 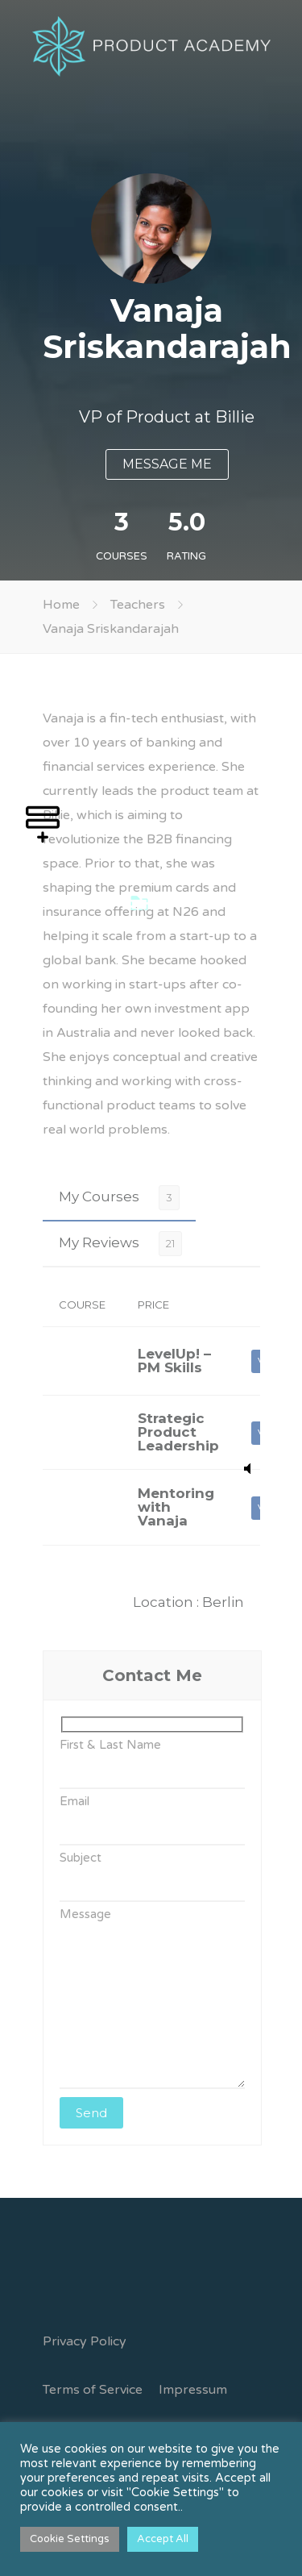 What do you see at coordinates (247, 1468) in the screenshot?
I see `mute audio or turn off sound` at bounding box center [247, 1468].